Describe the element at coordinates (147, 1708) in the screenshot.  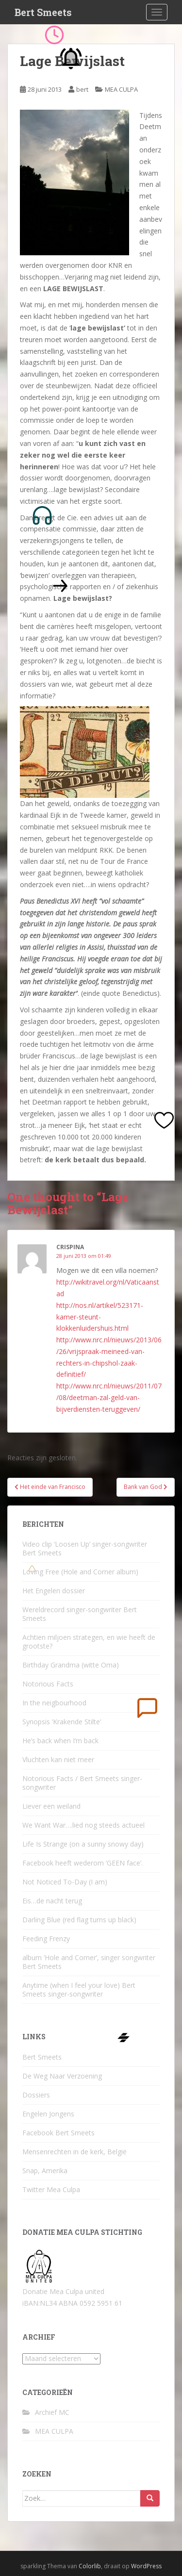
I see `open messaging or chat` at that location.